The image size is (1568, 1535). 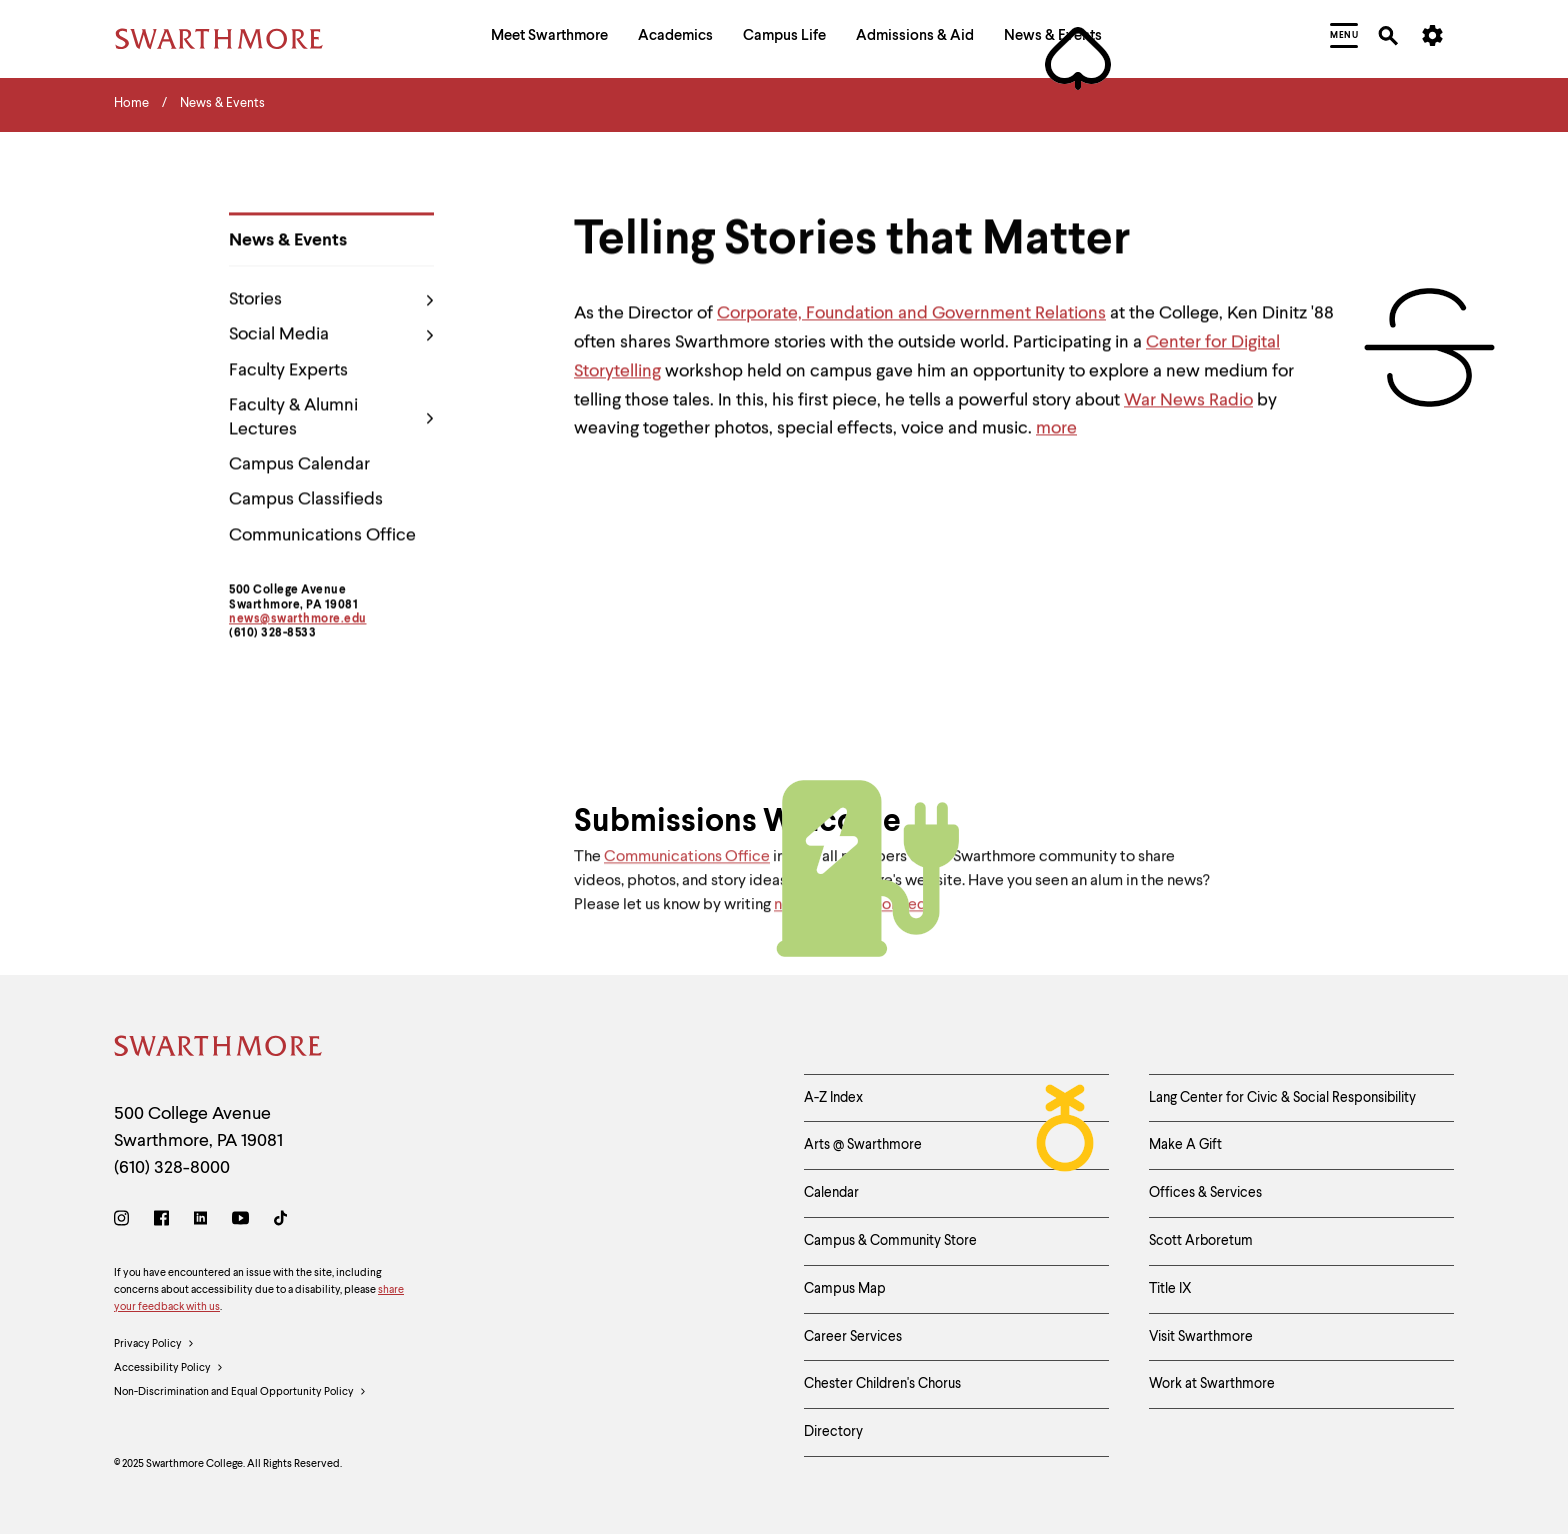 What do you see at coordinates (1078, 57) in the screenshot?
I see `spade suit symbol for card games` at bounding box center [1078, 57].